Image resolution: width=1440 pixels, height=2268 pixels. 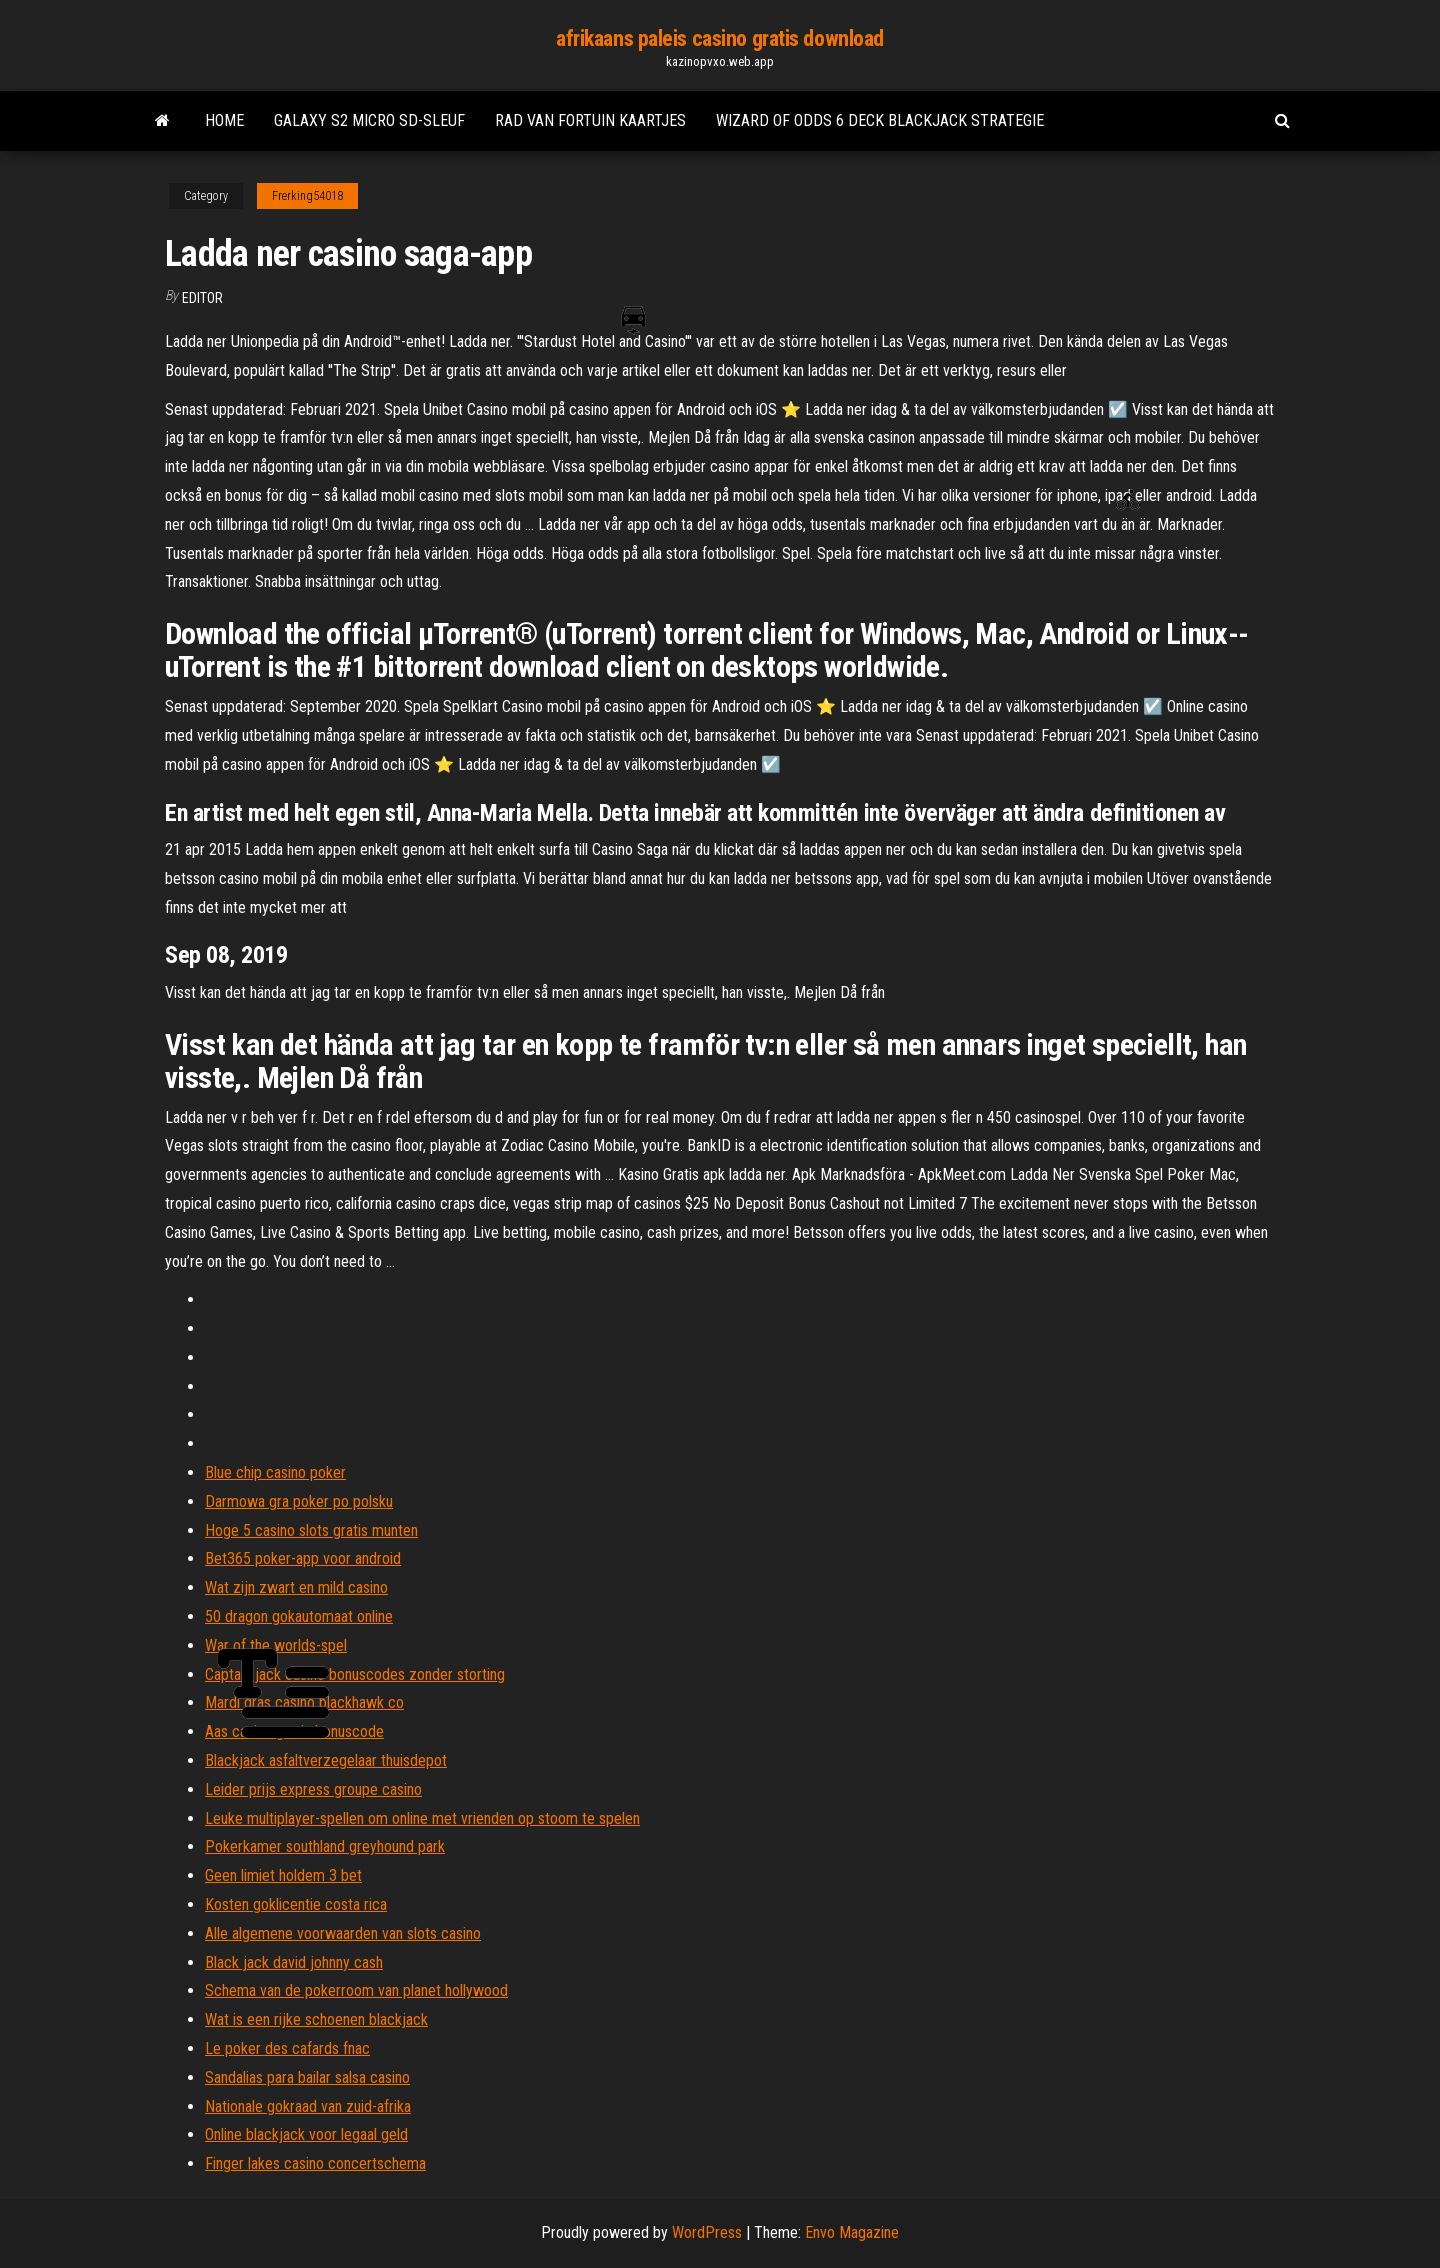 What do you see at coordinates (633, 320) in the screenshot?
I see `locate nearby electric vehicle charging stations` at bounding box center [633, 320].